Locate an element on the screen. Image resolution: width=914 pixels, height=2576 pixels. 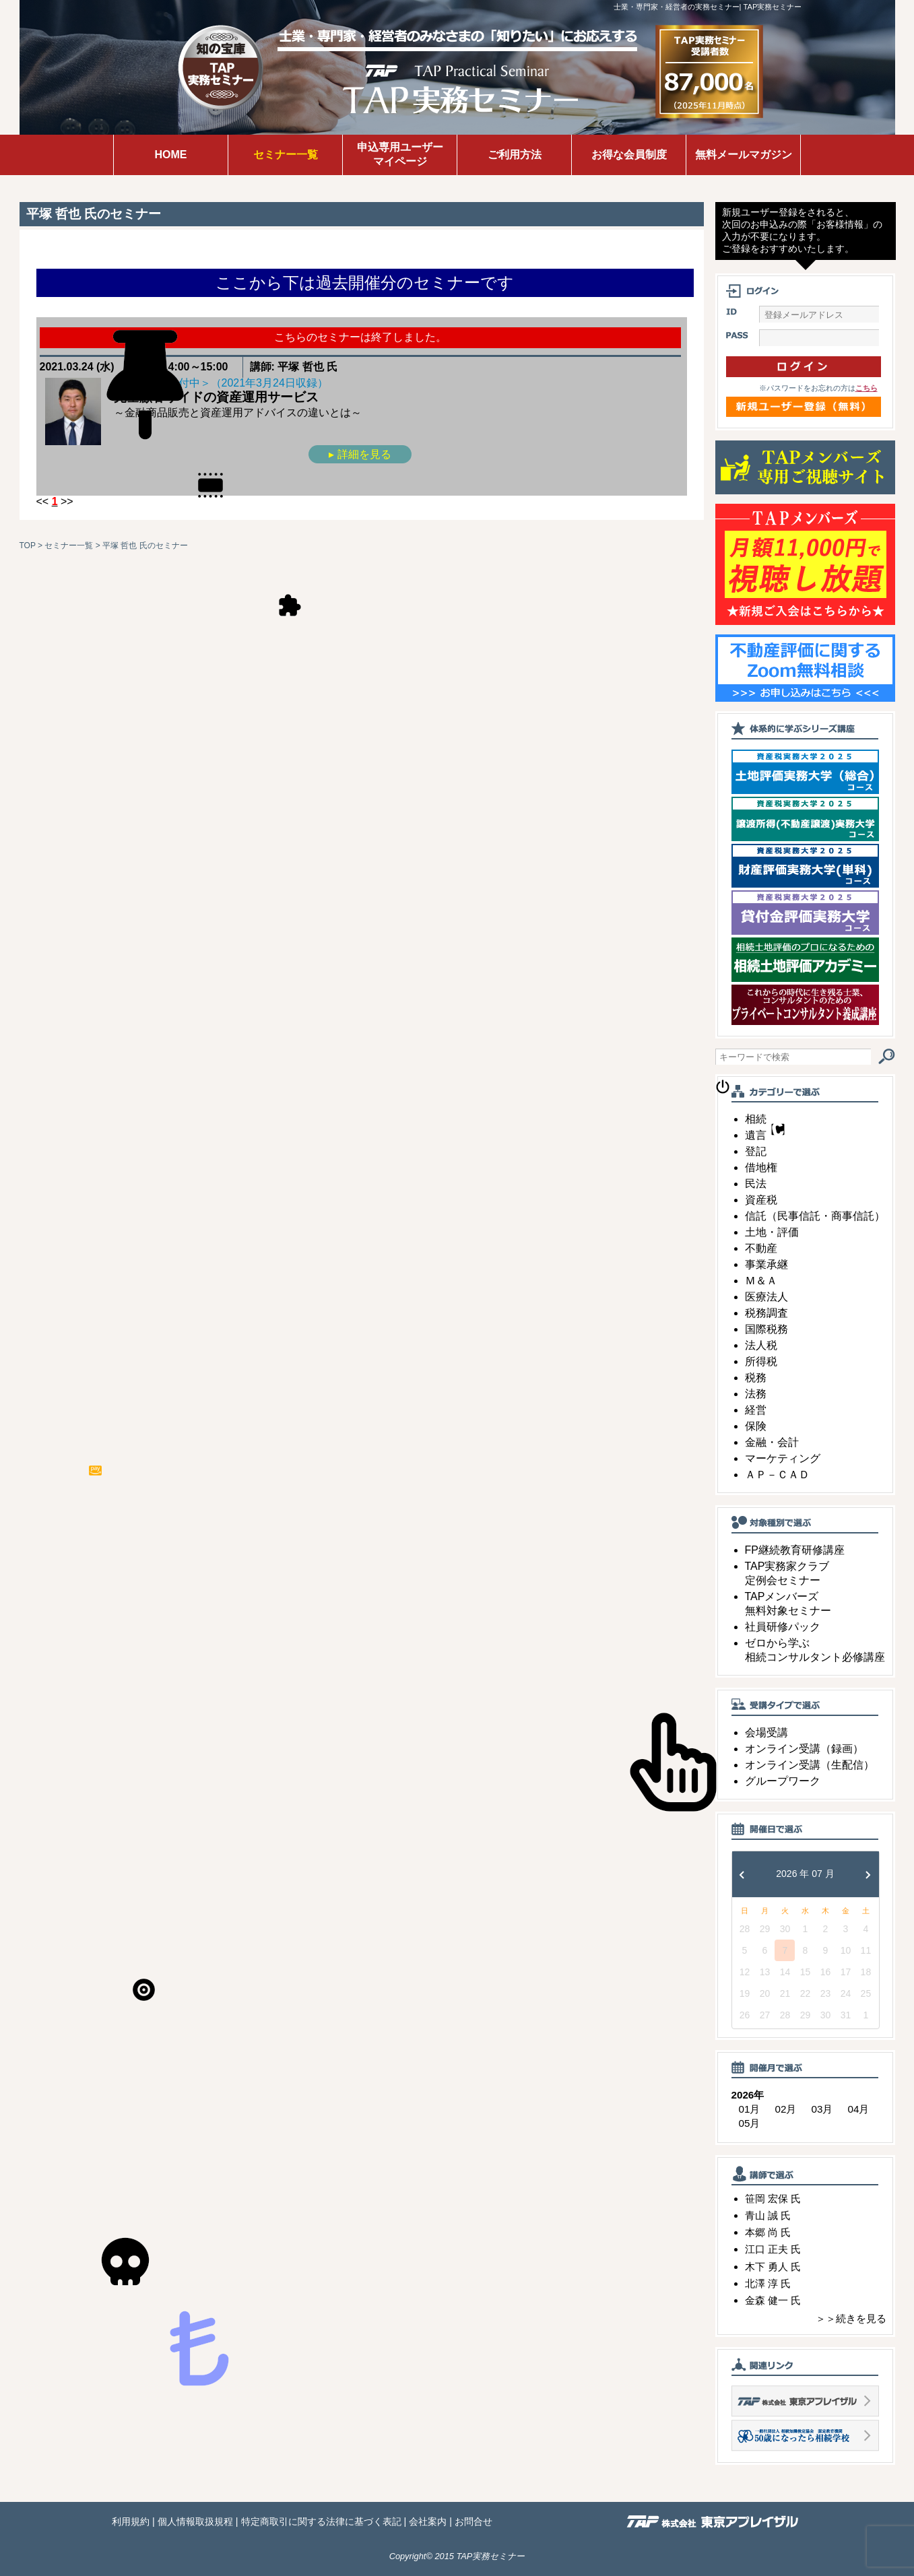
turn off or shut down the device is located at coordinates (723, 1087).